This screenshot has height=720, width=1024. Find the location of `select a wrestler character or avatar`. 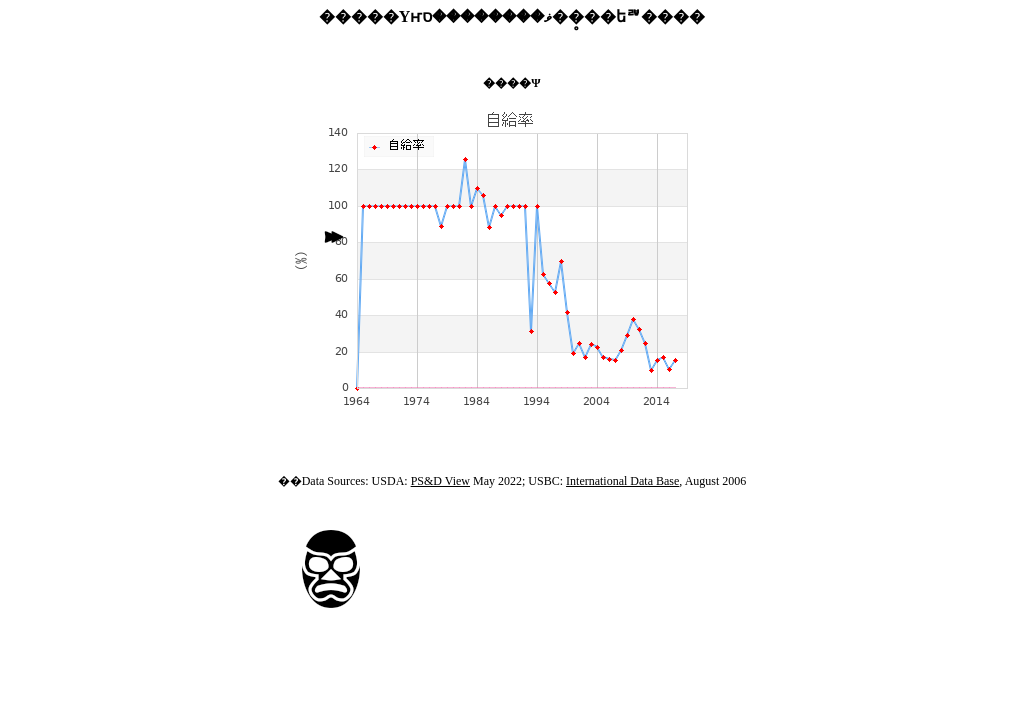

select a wrestler character or avatar is located at coordinates (331, 569).